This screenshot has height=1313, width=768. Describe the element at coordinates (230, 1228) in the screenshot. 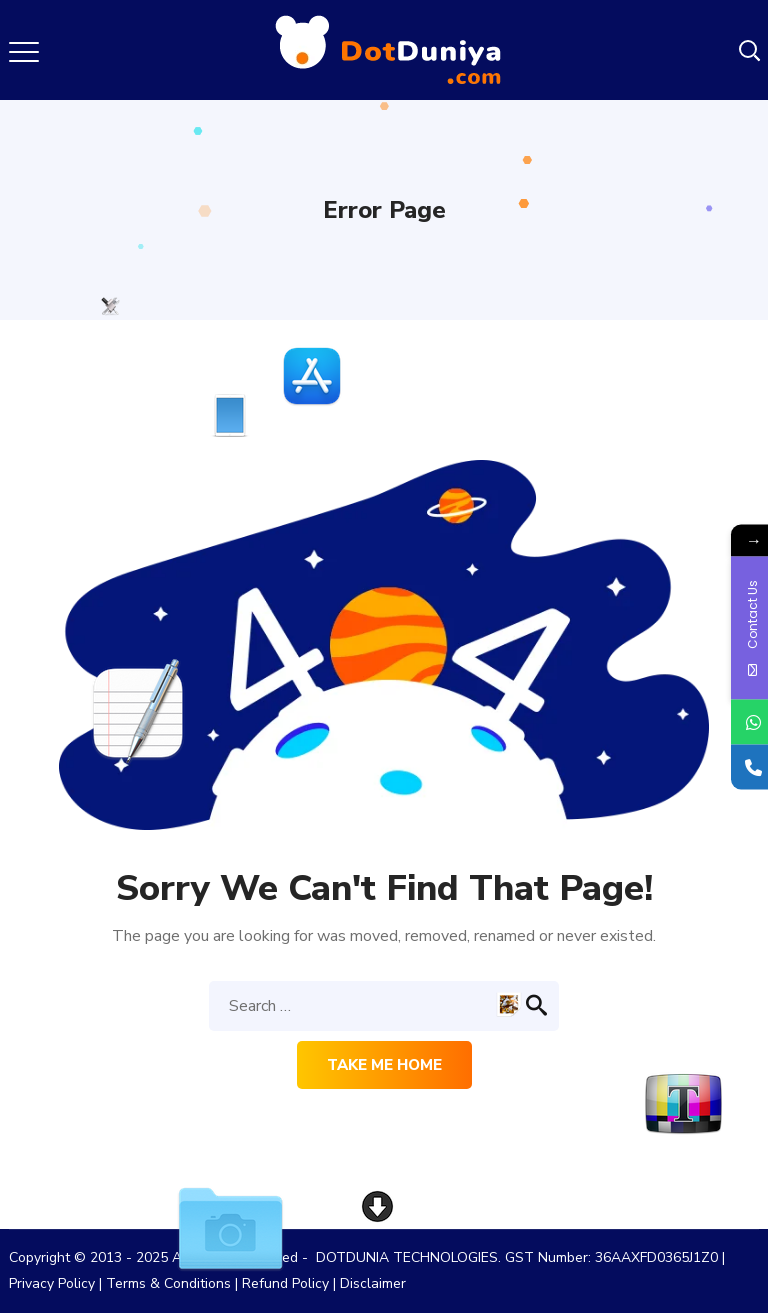

I see `open your pictures folder` at that location.